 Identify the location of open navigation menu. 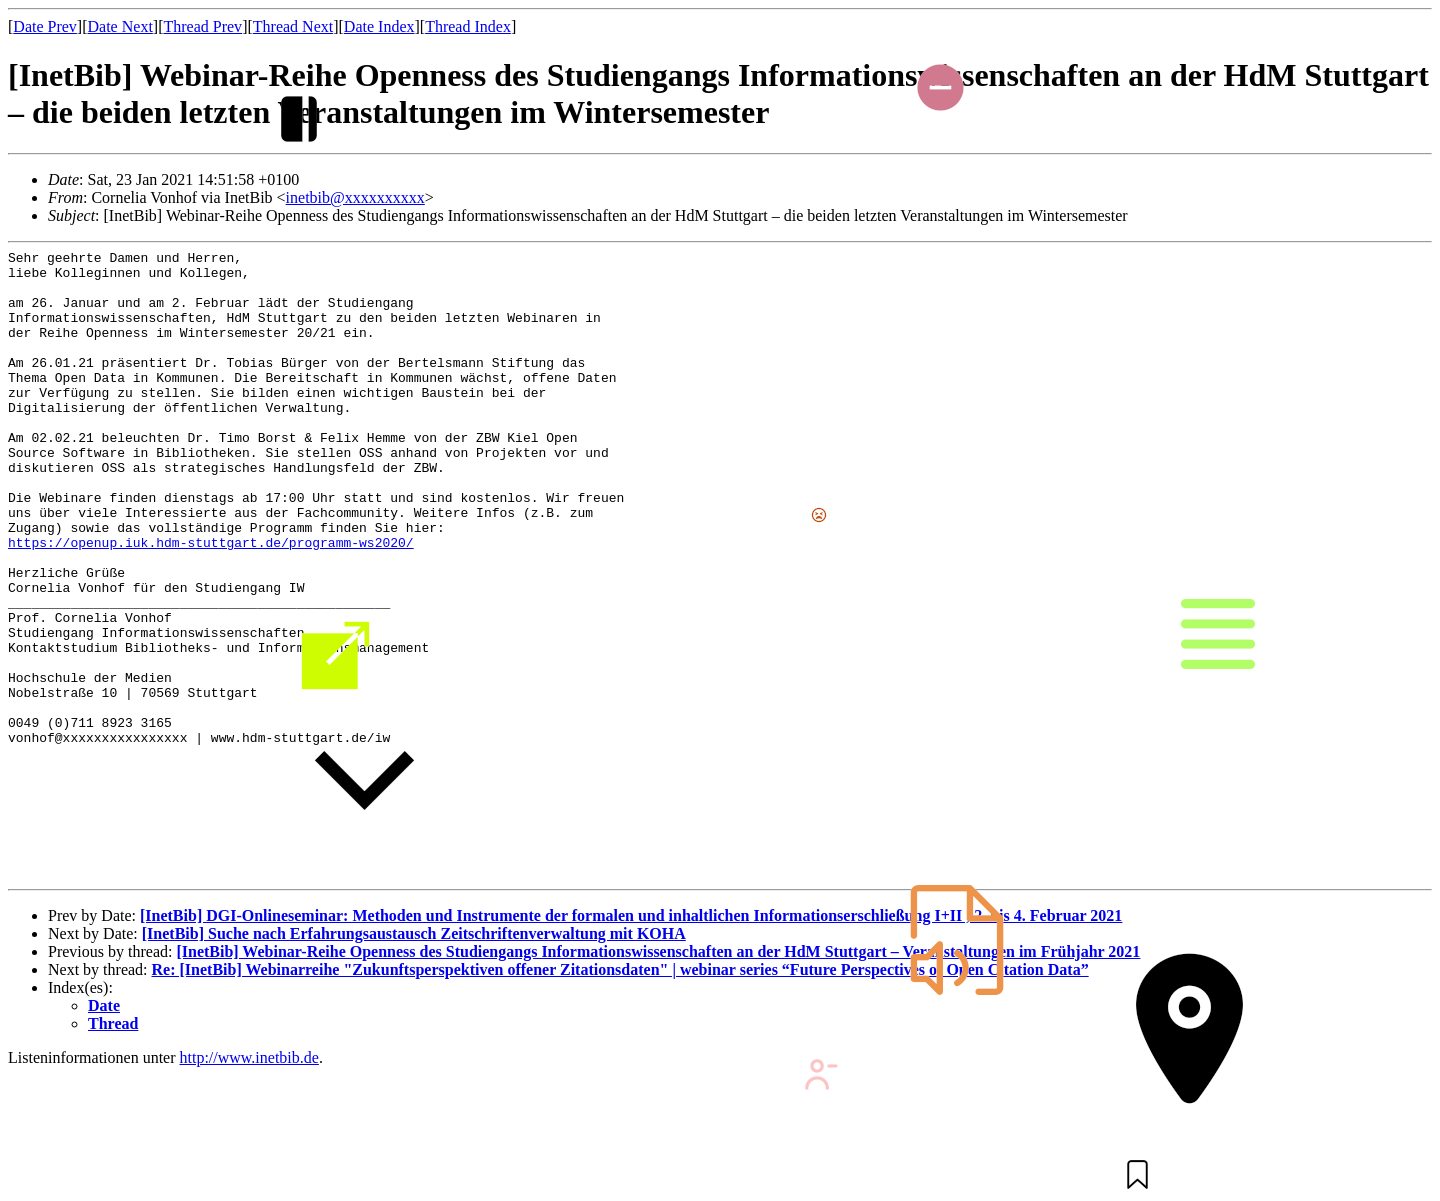
(1218, 634).